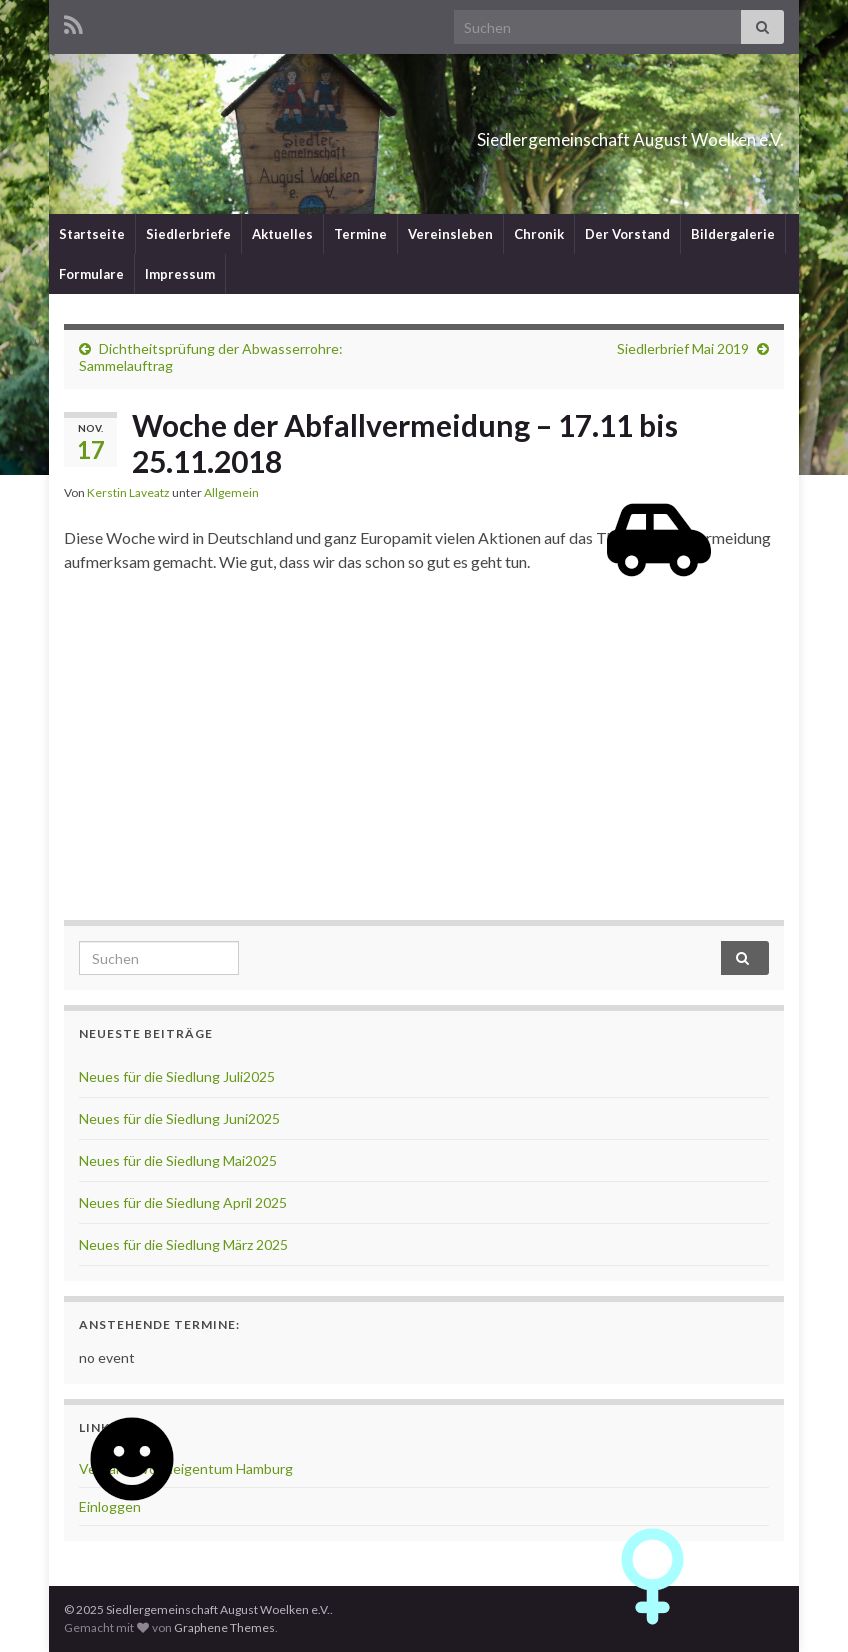 The image size is (848, 1652). Describe the element at coordinates (652, 1573) in the screenshot. I see `indicates female gender option` at that location.